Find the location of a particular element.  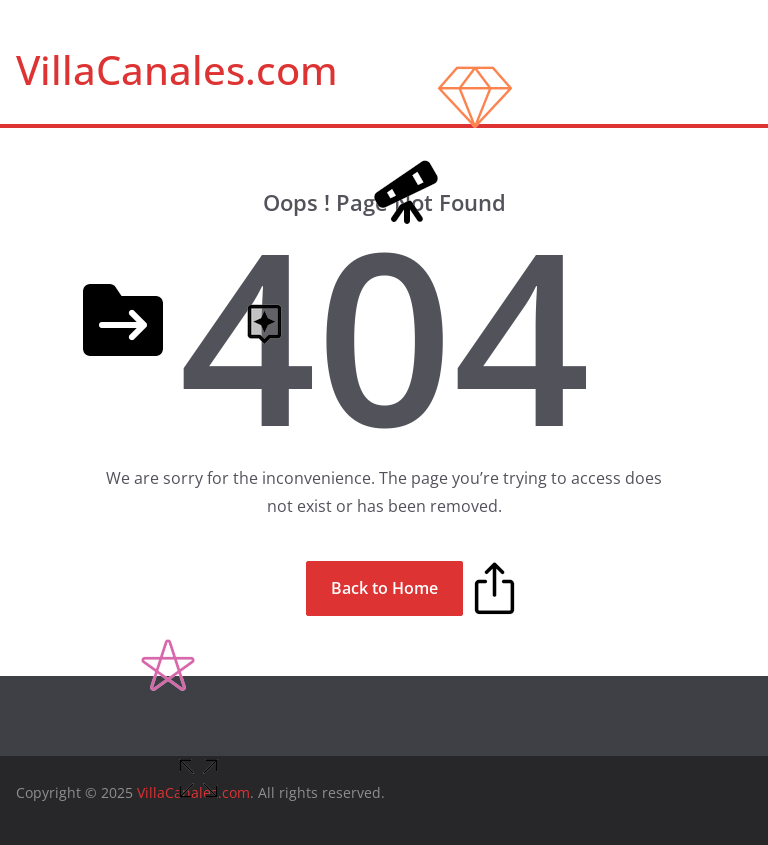

explore or discover new content is located at coordinates (406, 192).